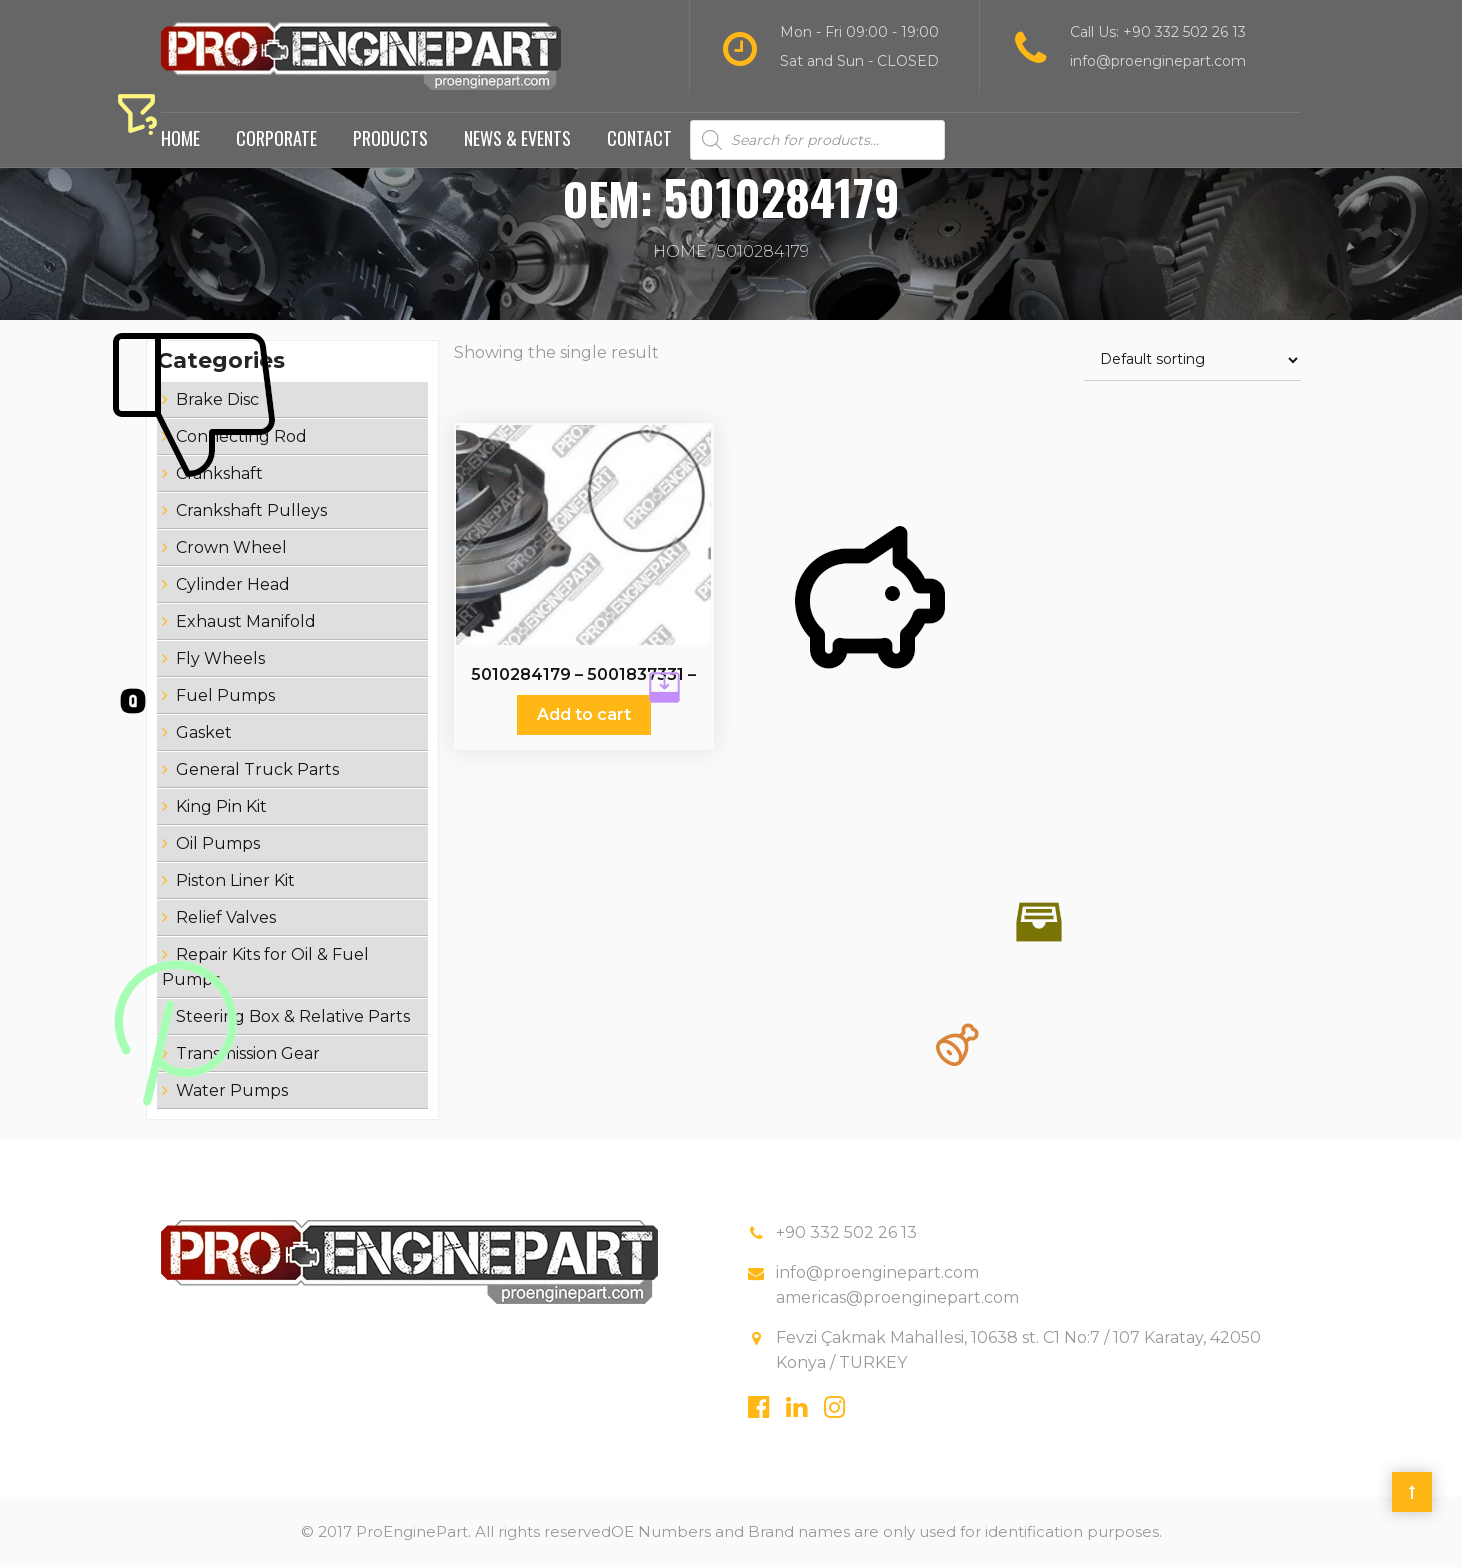  I want to click on dislike or downvote content, so click(194, 396).